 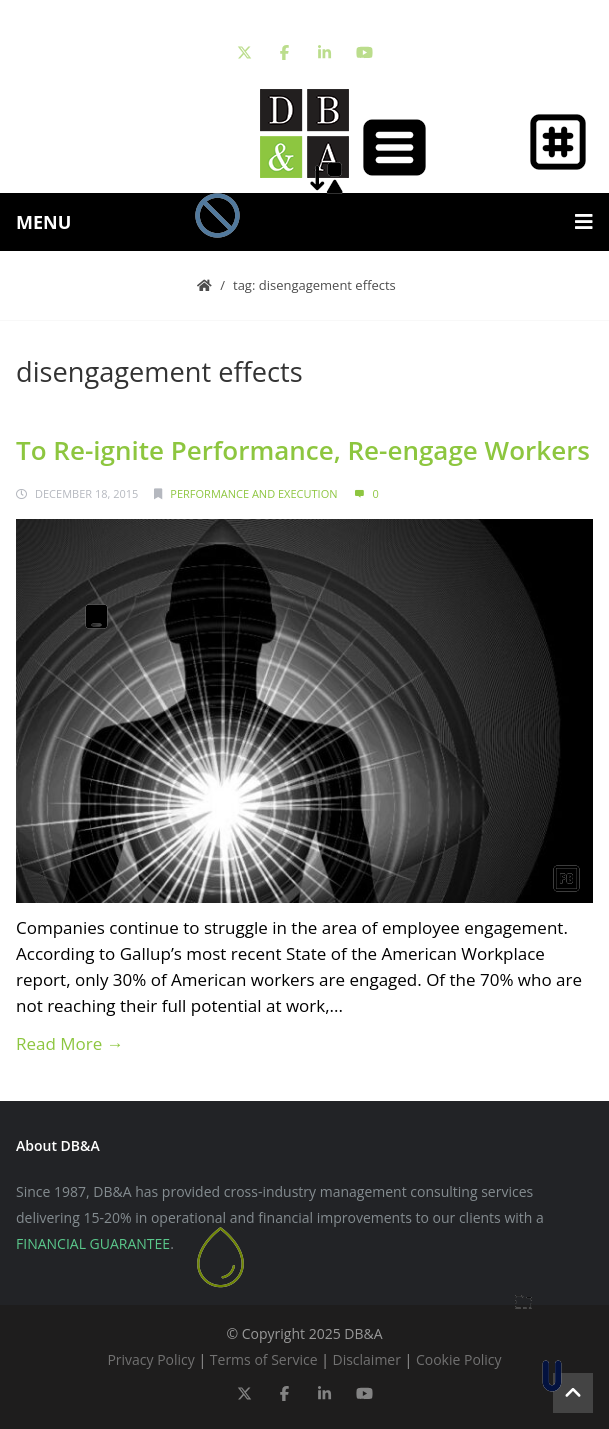 I want to click on view grid or pattern layout options, so click(x=558, y=142).